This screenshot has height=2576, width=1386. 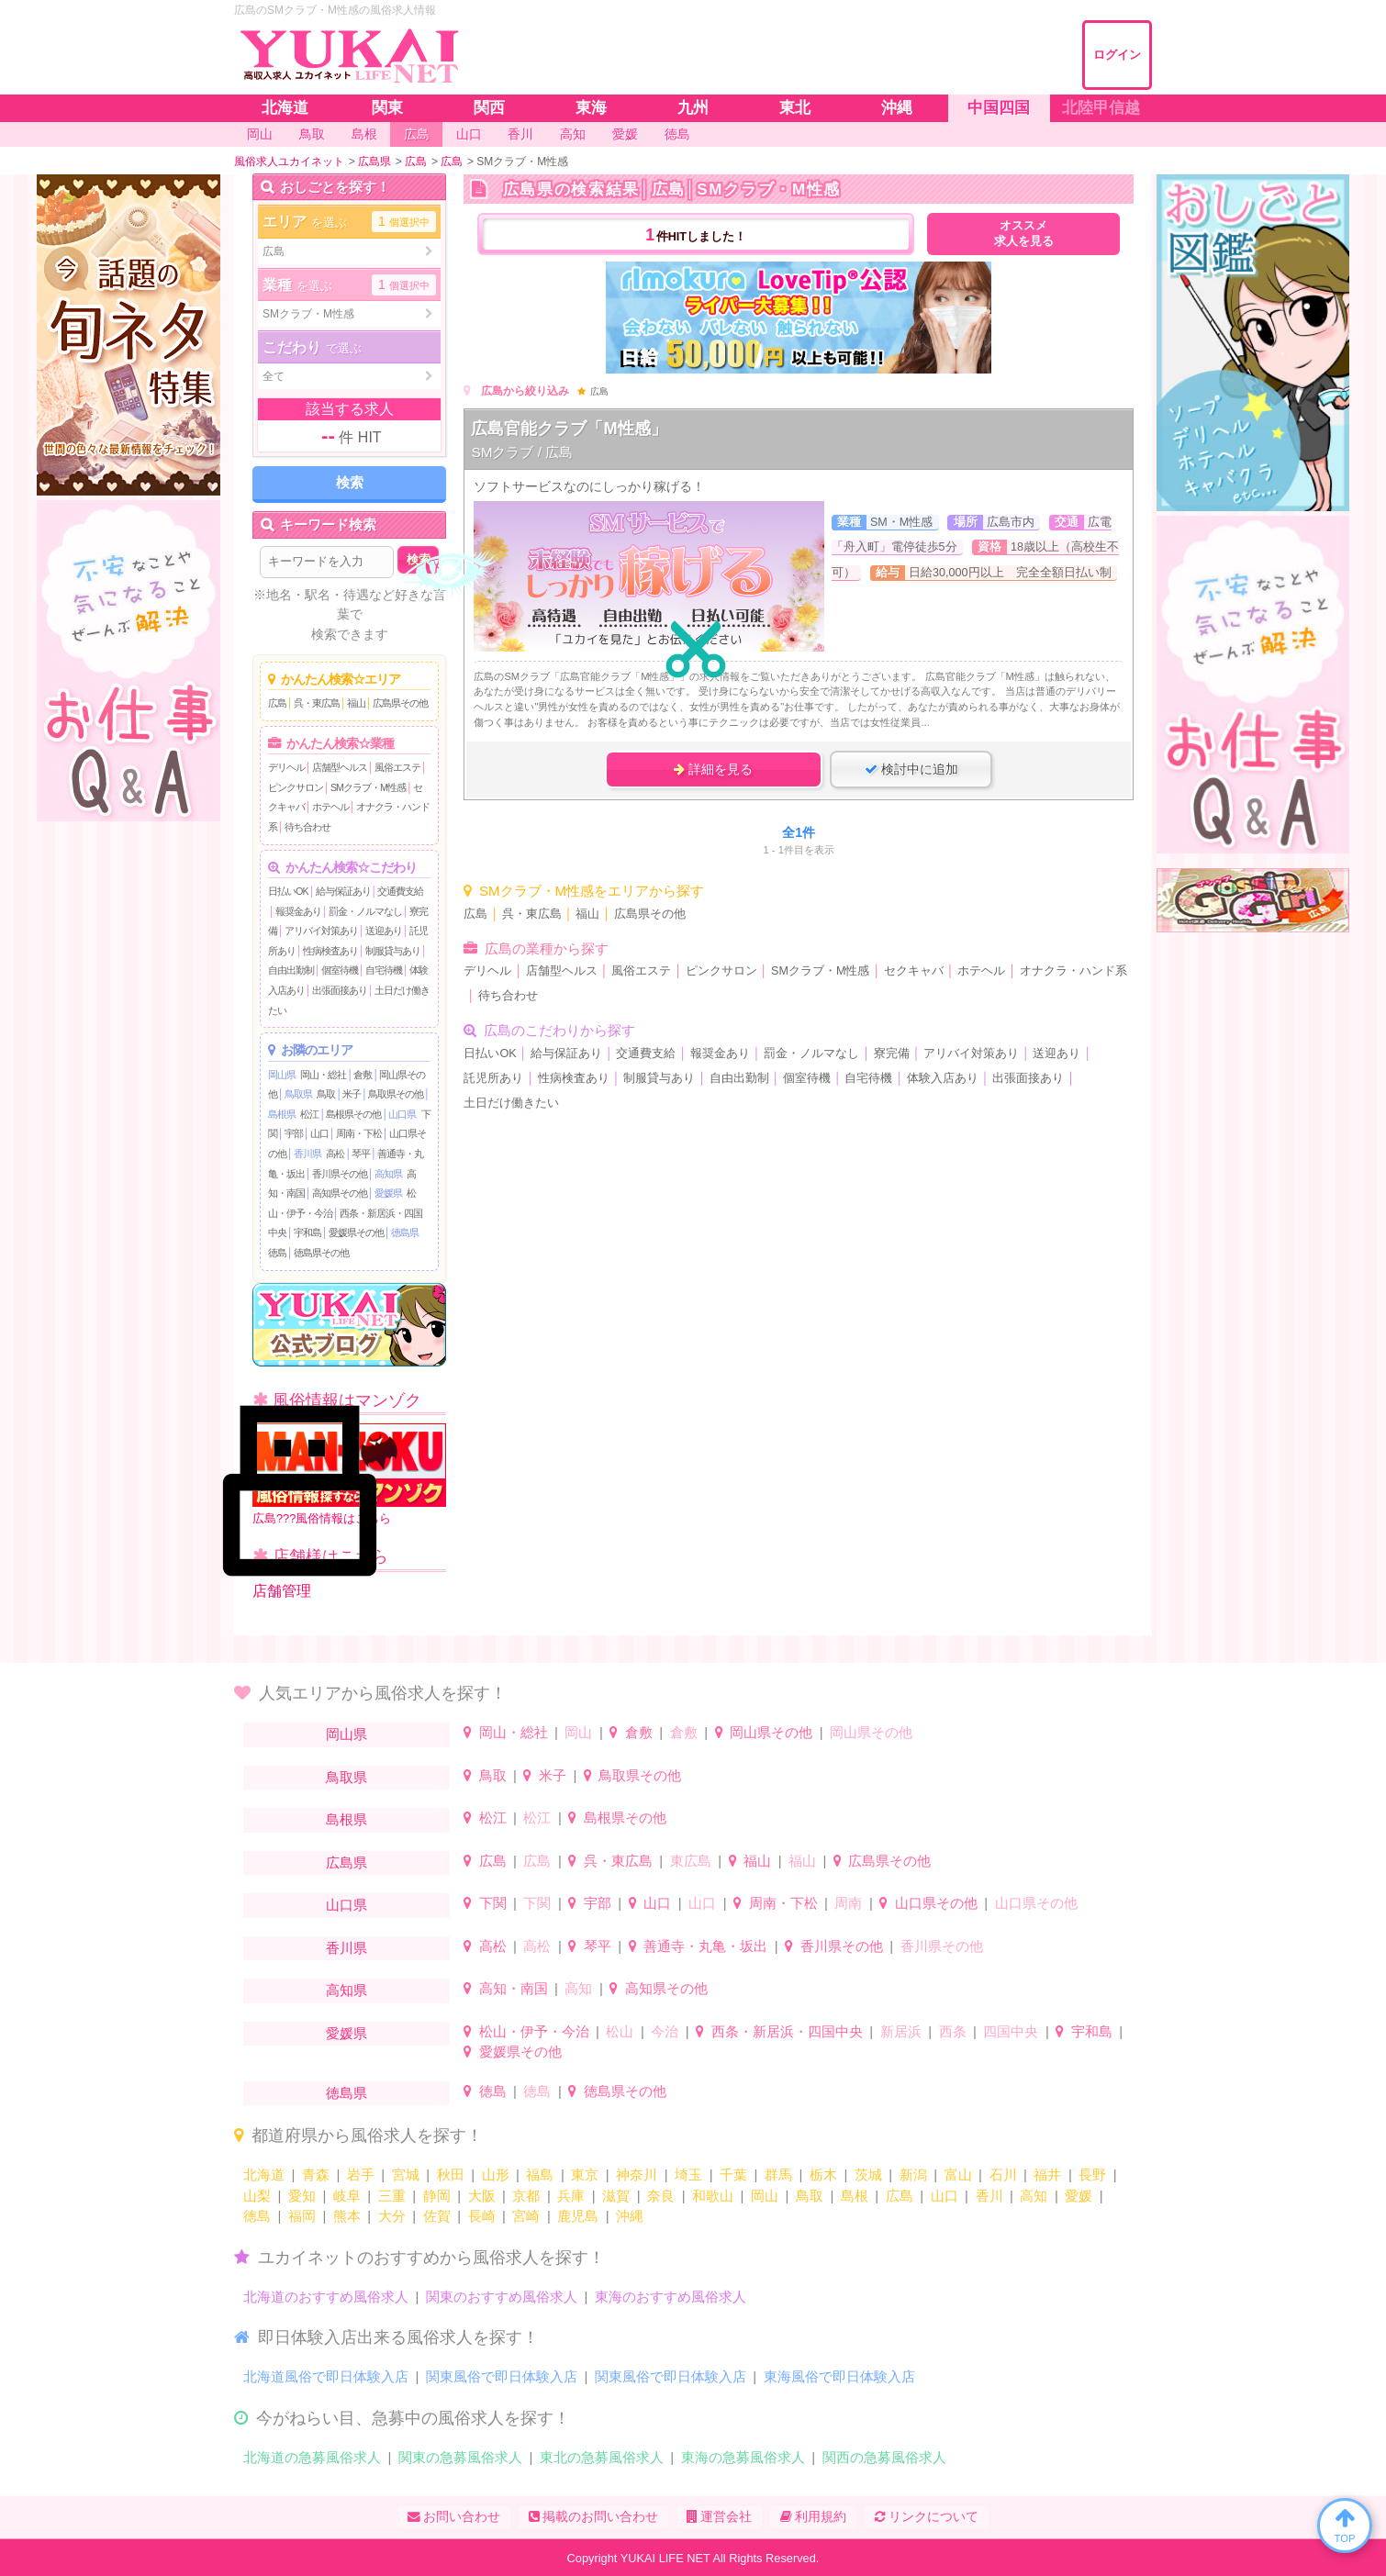 What do you see at coordinates (299, 1490) in the screenshot?
I see `access USB drive or external storage` at bounding box center [299, 1490].